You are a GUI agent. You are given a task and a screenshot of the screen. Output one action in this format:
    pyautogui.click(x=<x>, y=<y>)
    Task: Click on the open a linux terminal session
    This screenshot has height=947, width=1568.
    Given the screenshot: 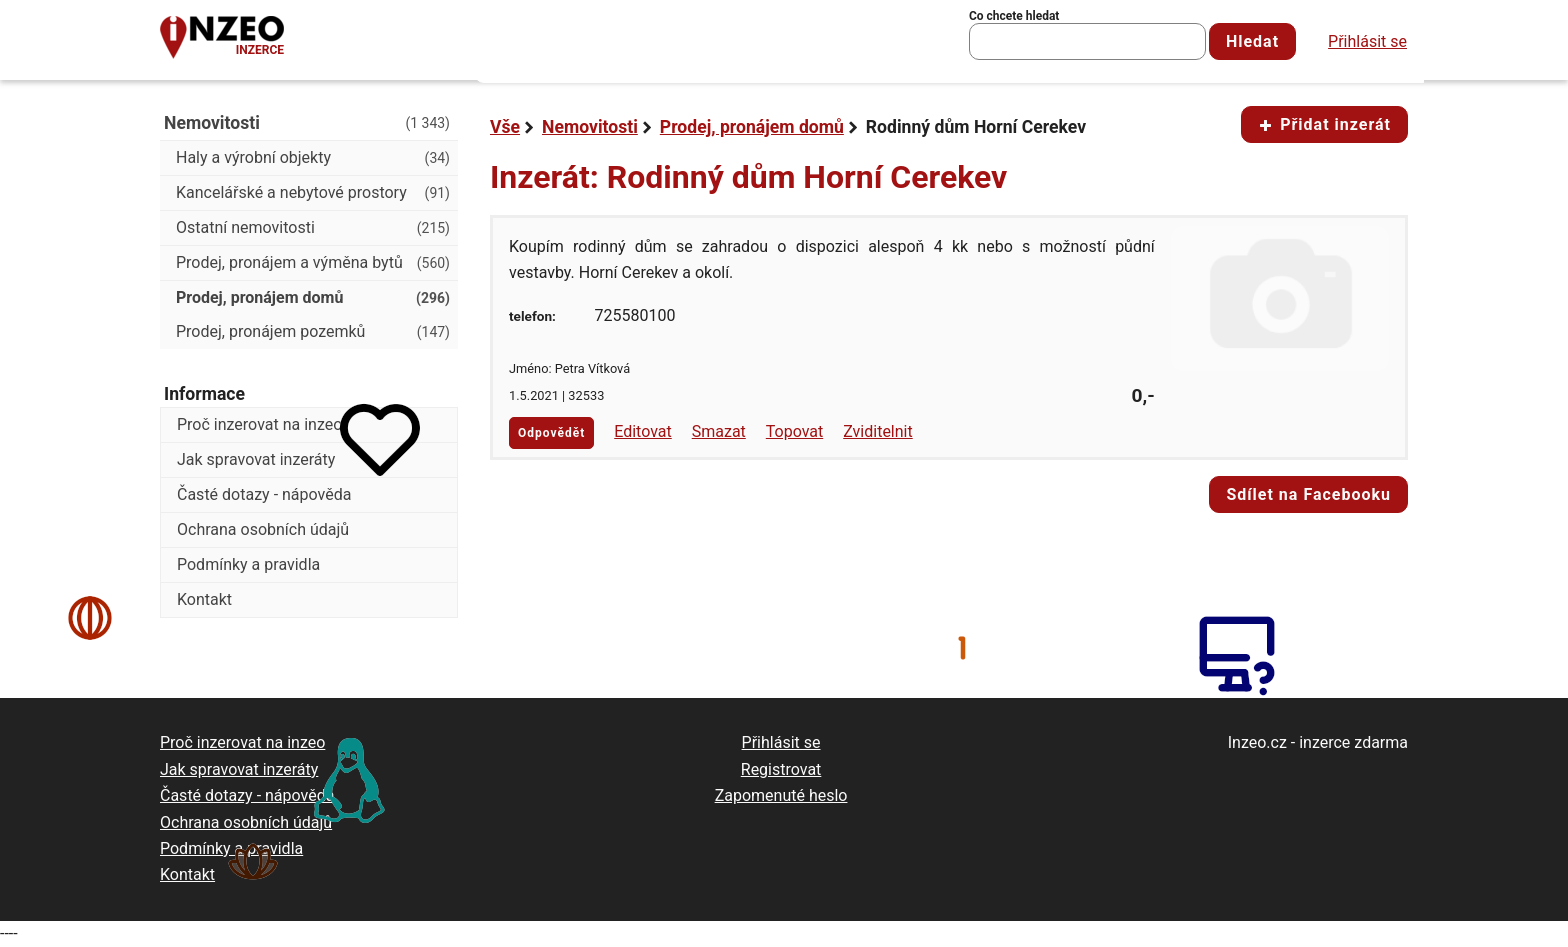 What is the action you would take?
    pyautogui.click(x=349, y=780)
    